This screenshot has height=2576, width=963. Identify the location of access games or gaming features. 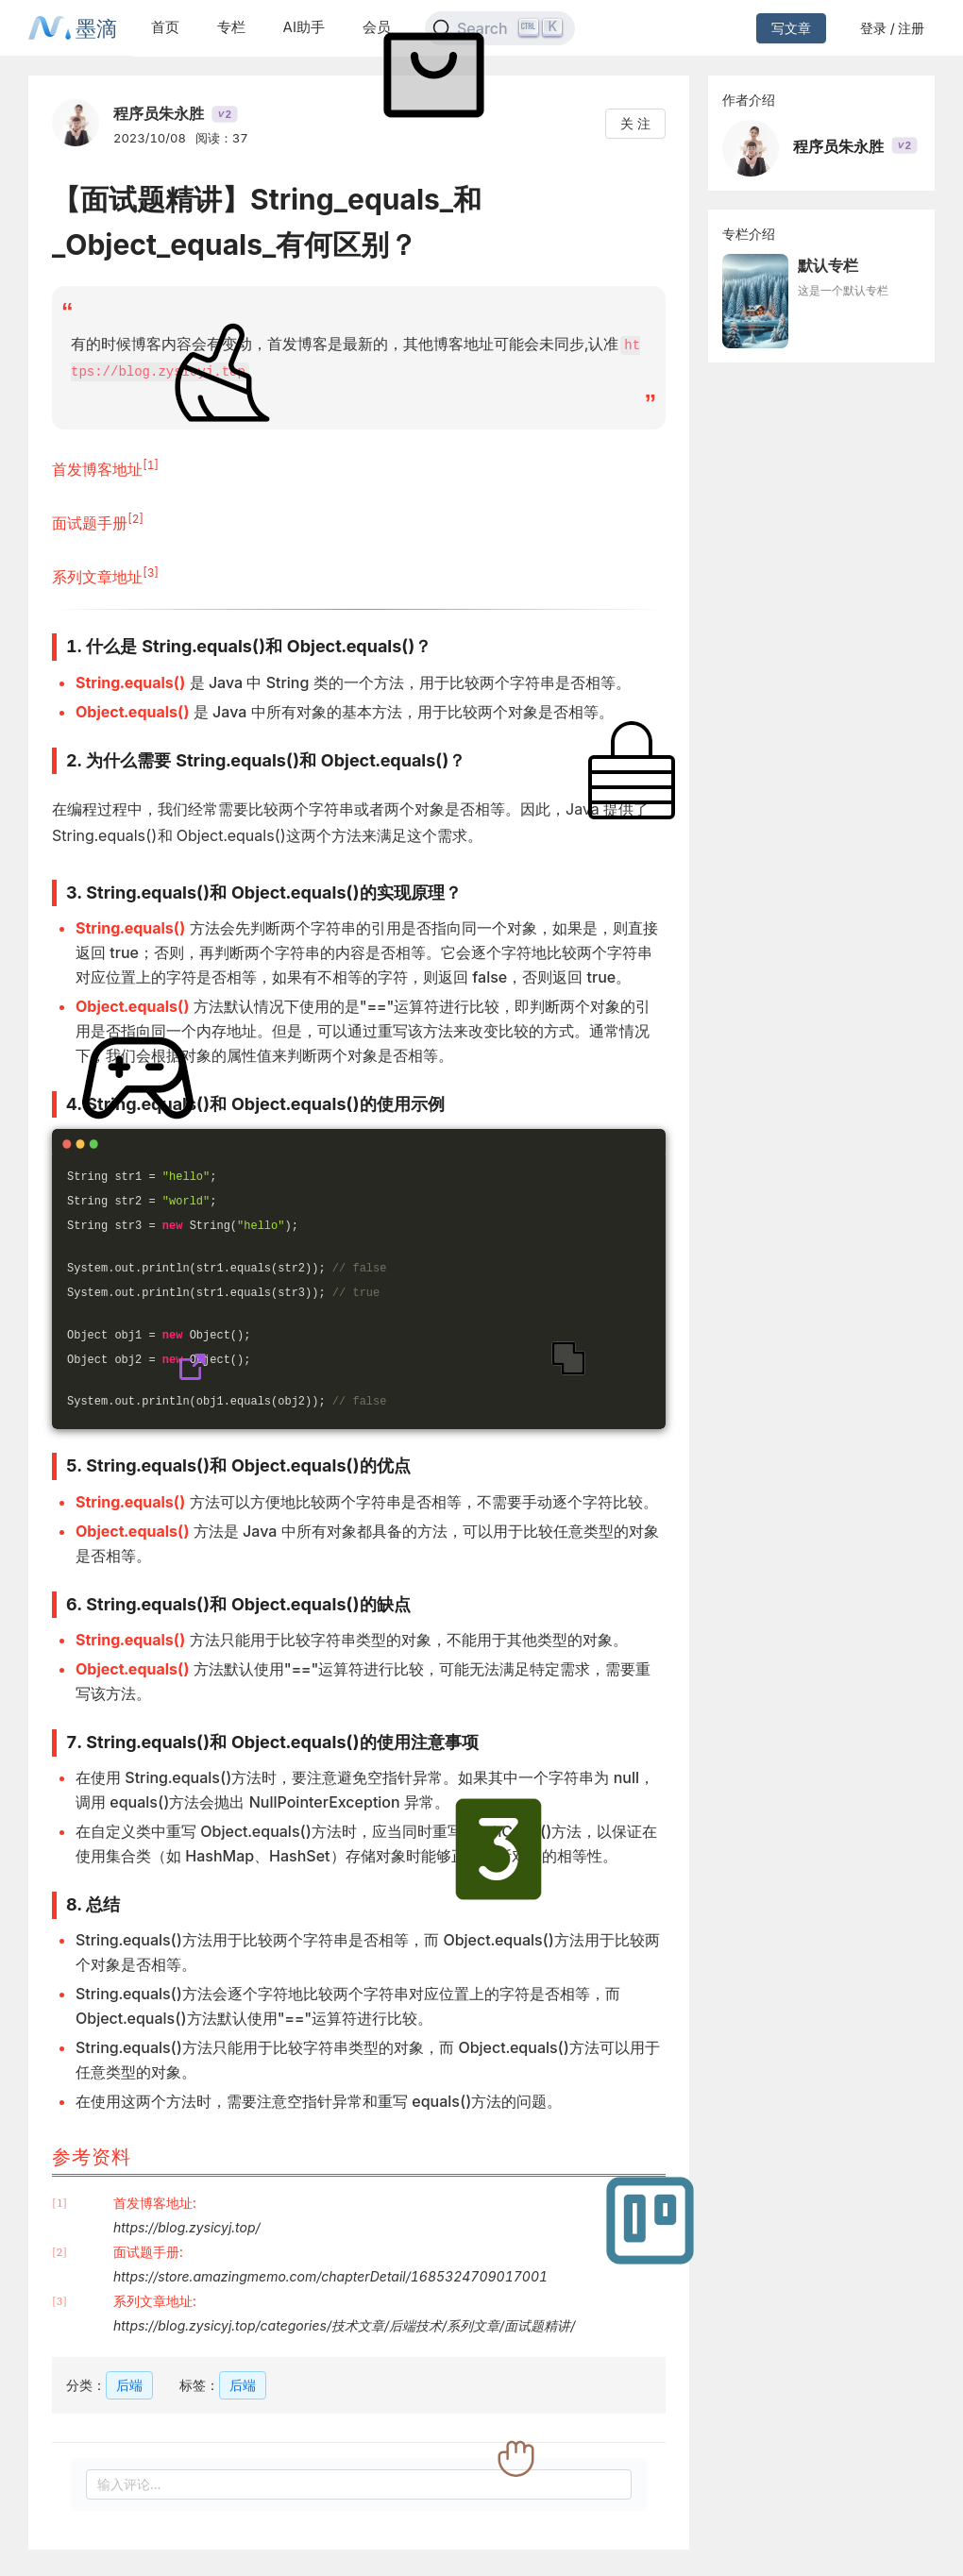
(138, 1078).